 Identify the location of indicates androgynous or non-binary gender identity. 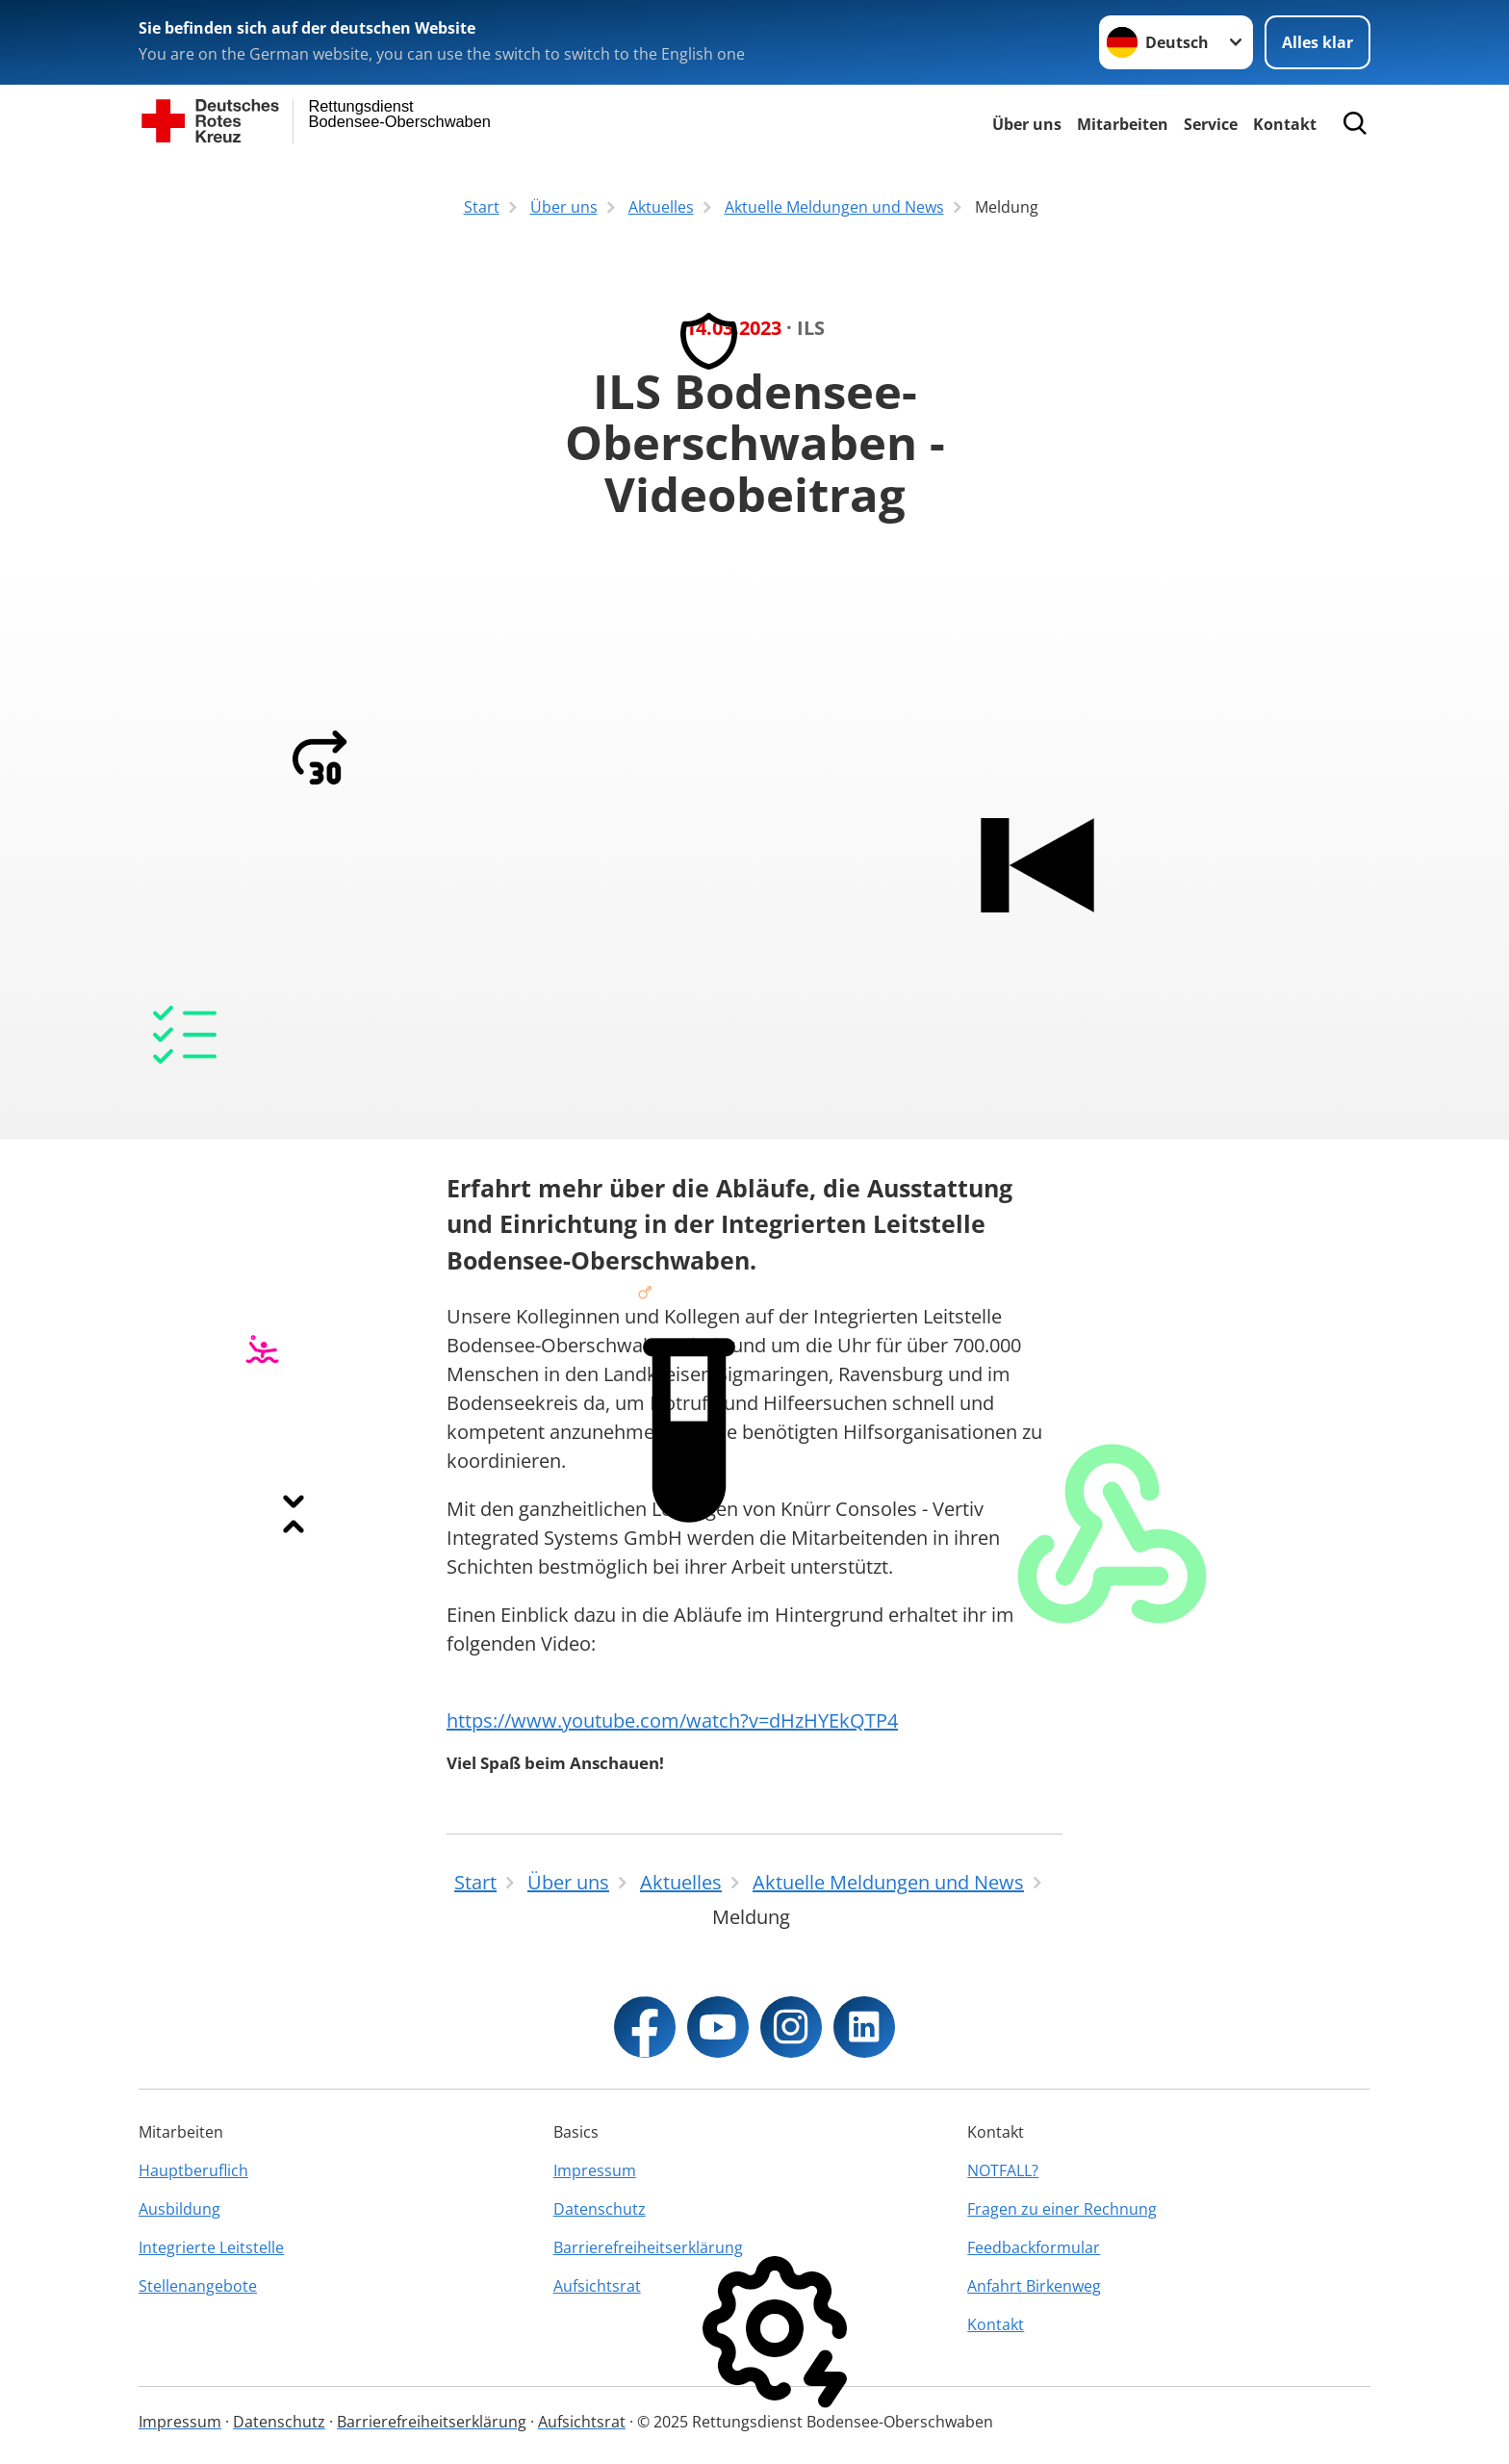
(645, 1292).